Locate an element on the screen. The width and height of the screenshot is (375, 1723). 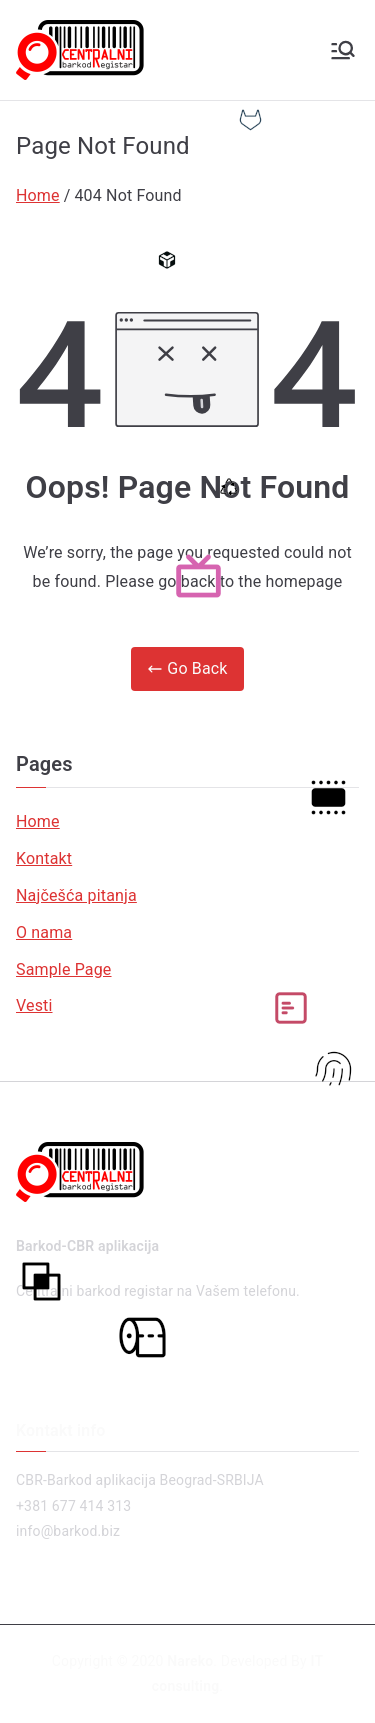
recycle or dispose of item responsibly is located at coordinates (229, 487).